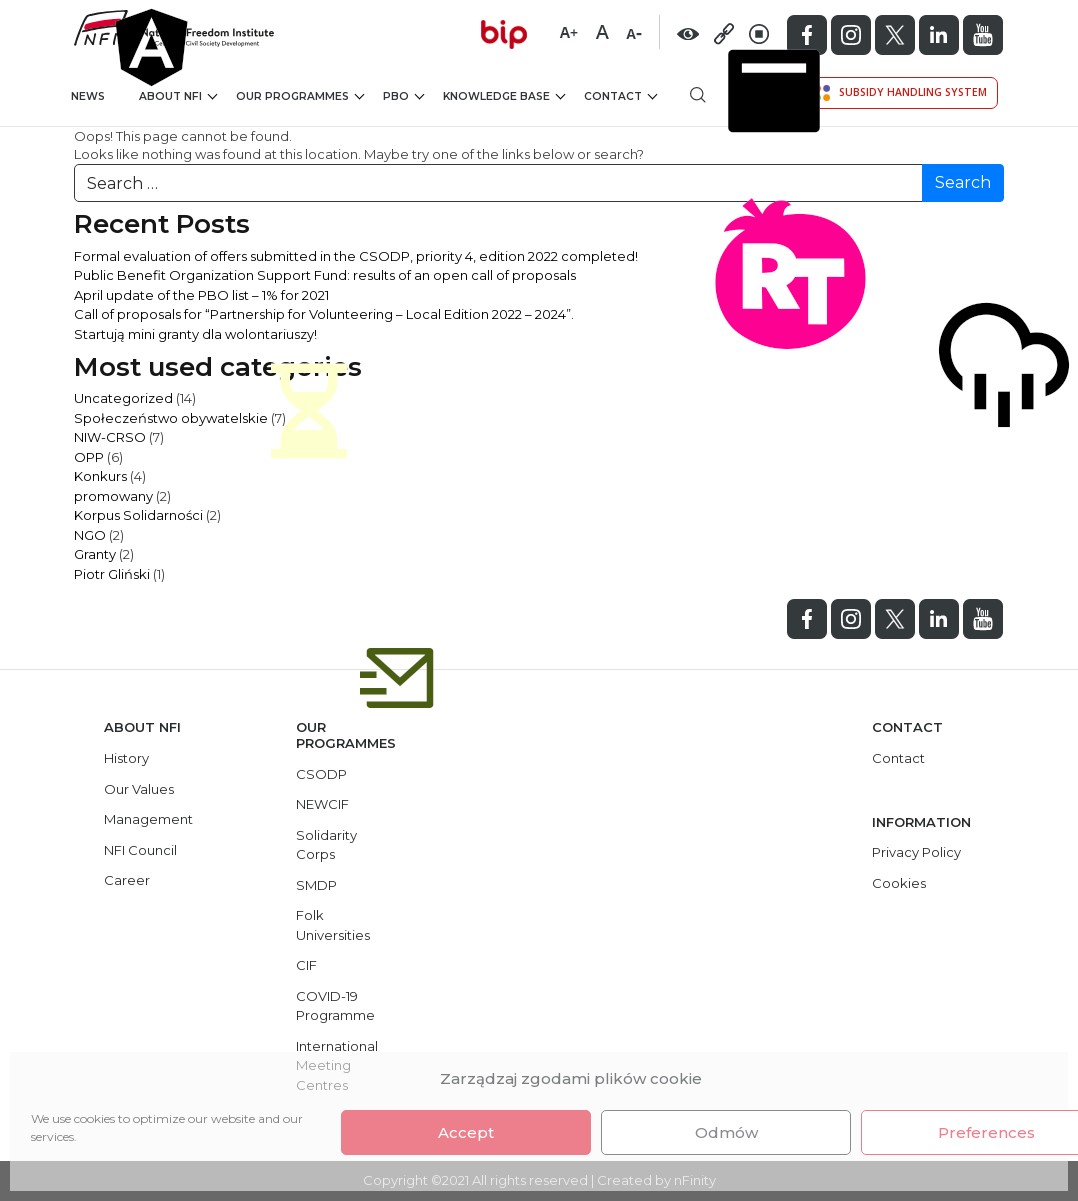 The image size is (1078, 1201). I want to click on indicates a process is loading or in progress, so click(309, 411).